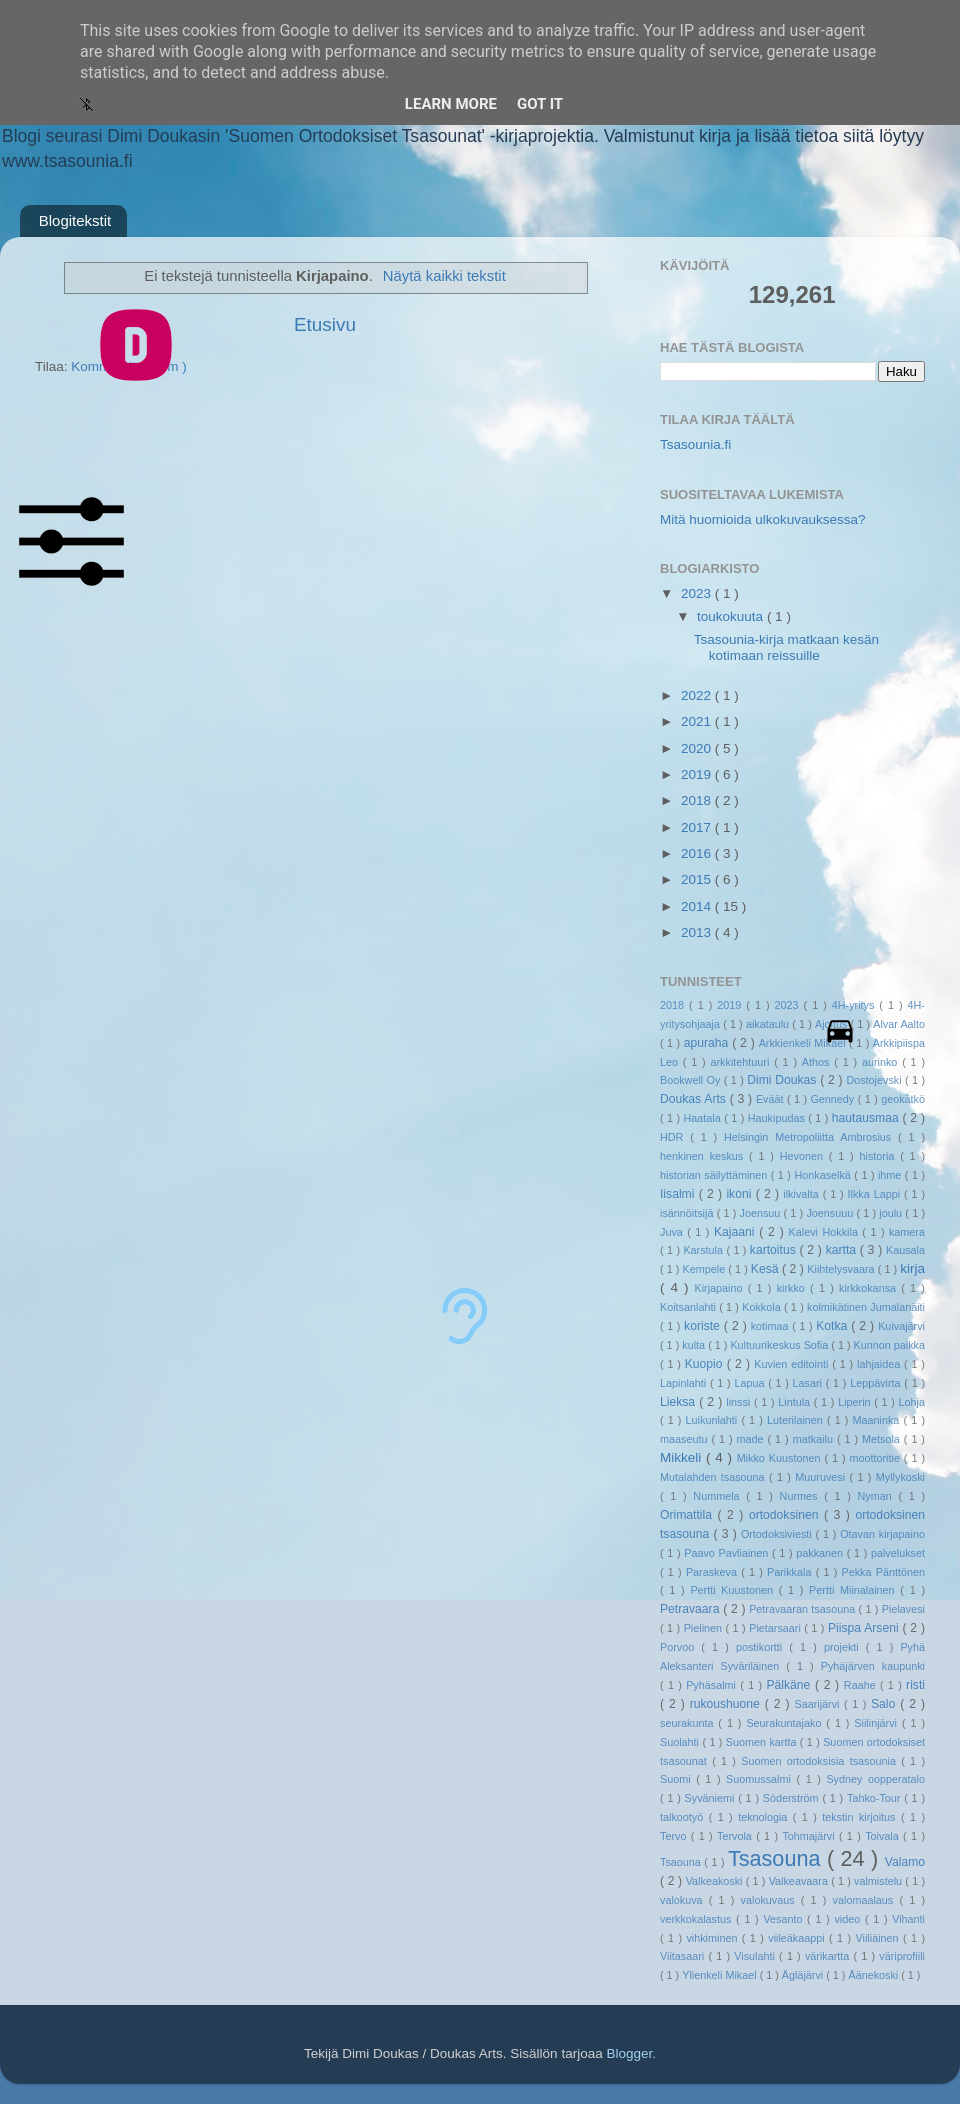 Image resolution: width=960 pixels, height=2104 pixels. Describe the element at coordinates (86, 104) in the screenshot. I see `bluetooth is currently disabled` at that location.